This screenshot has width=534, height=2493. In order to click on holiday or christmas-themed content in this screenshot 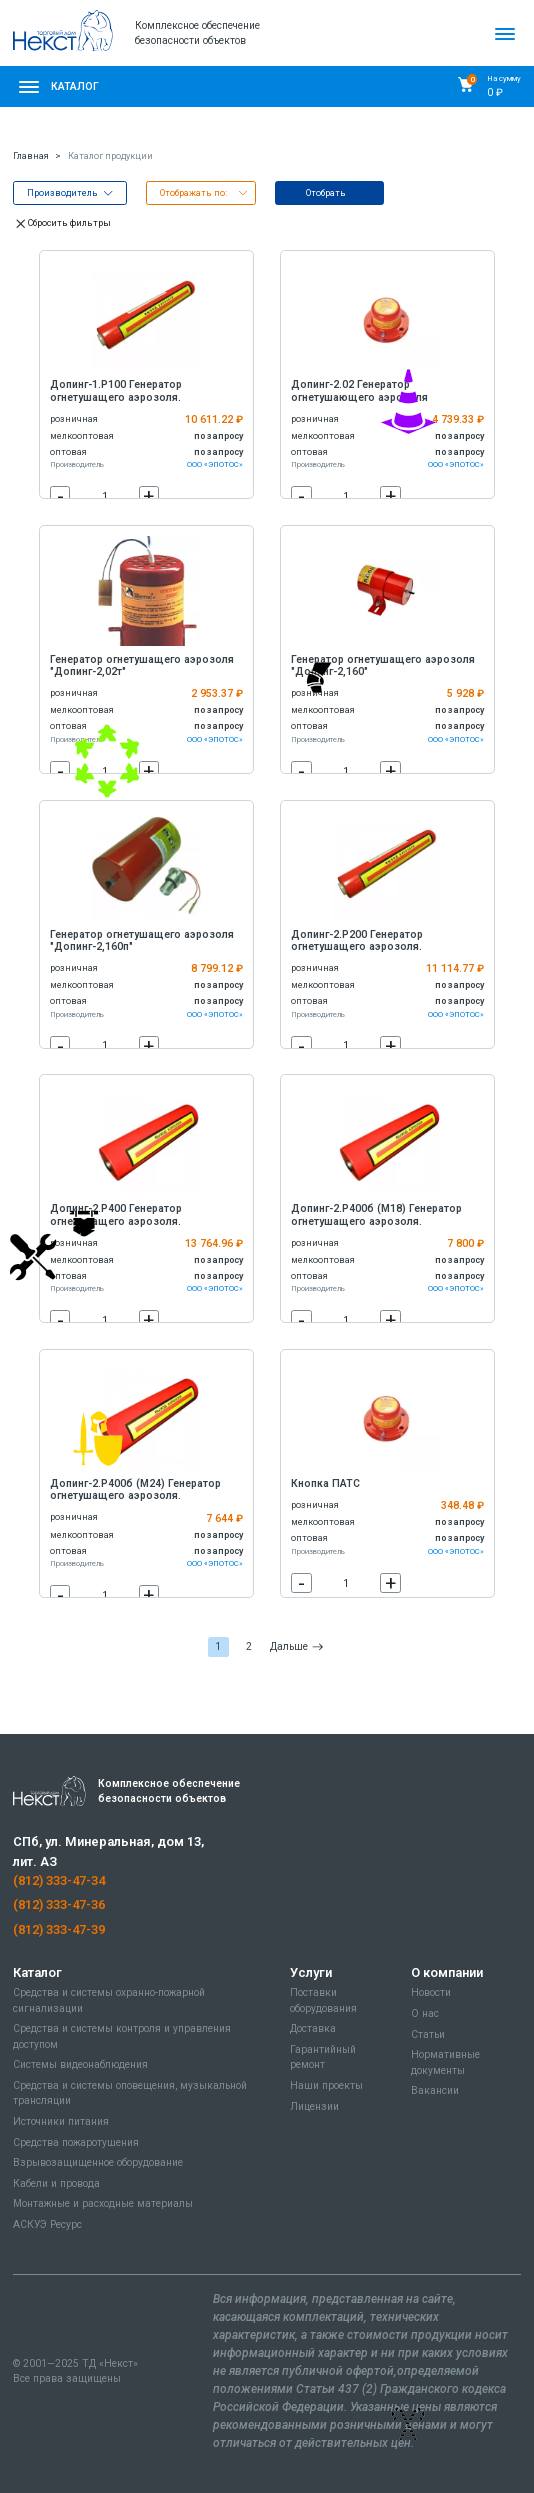, I will do `click(408, 2424)`.